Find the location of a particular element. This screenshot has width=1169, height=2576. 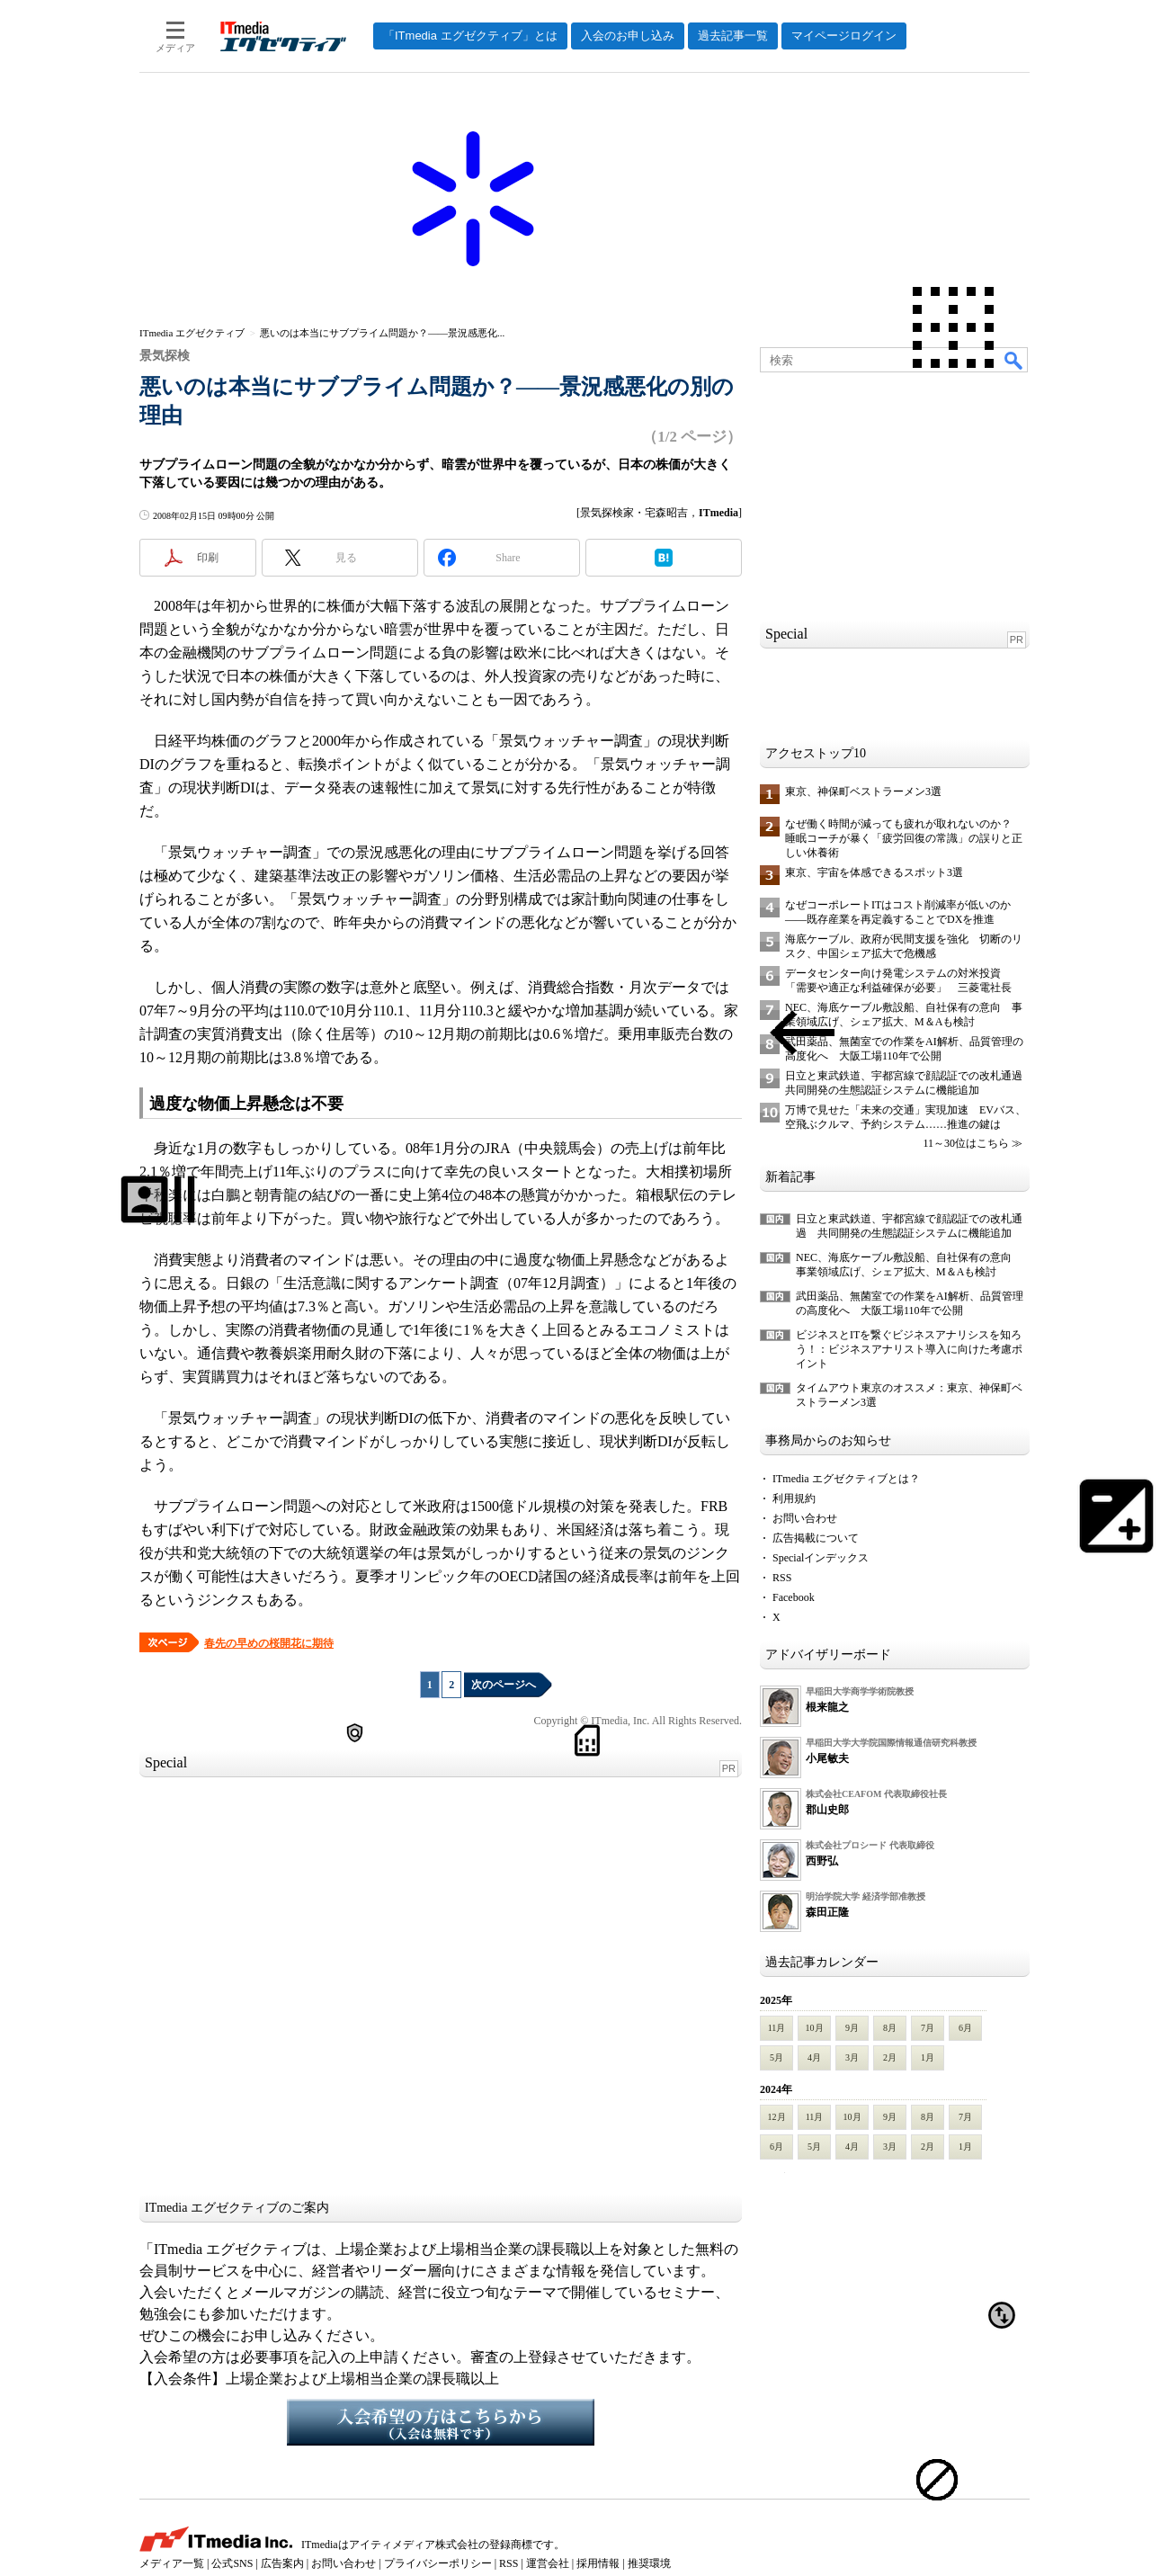

view privacy policy or terms is located at coordinates (354, 1732).